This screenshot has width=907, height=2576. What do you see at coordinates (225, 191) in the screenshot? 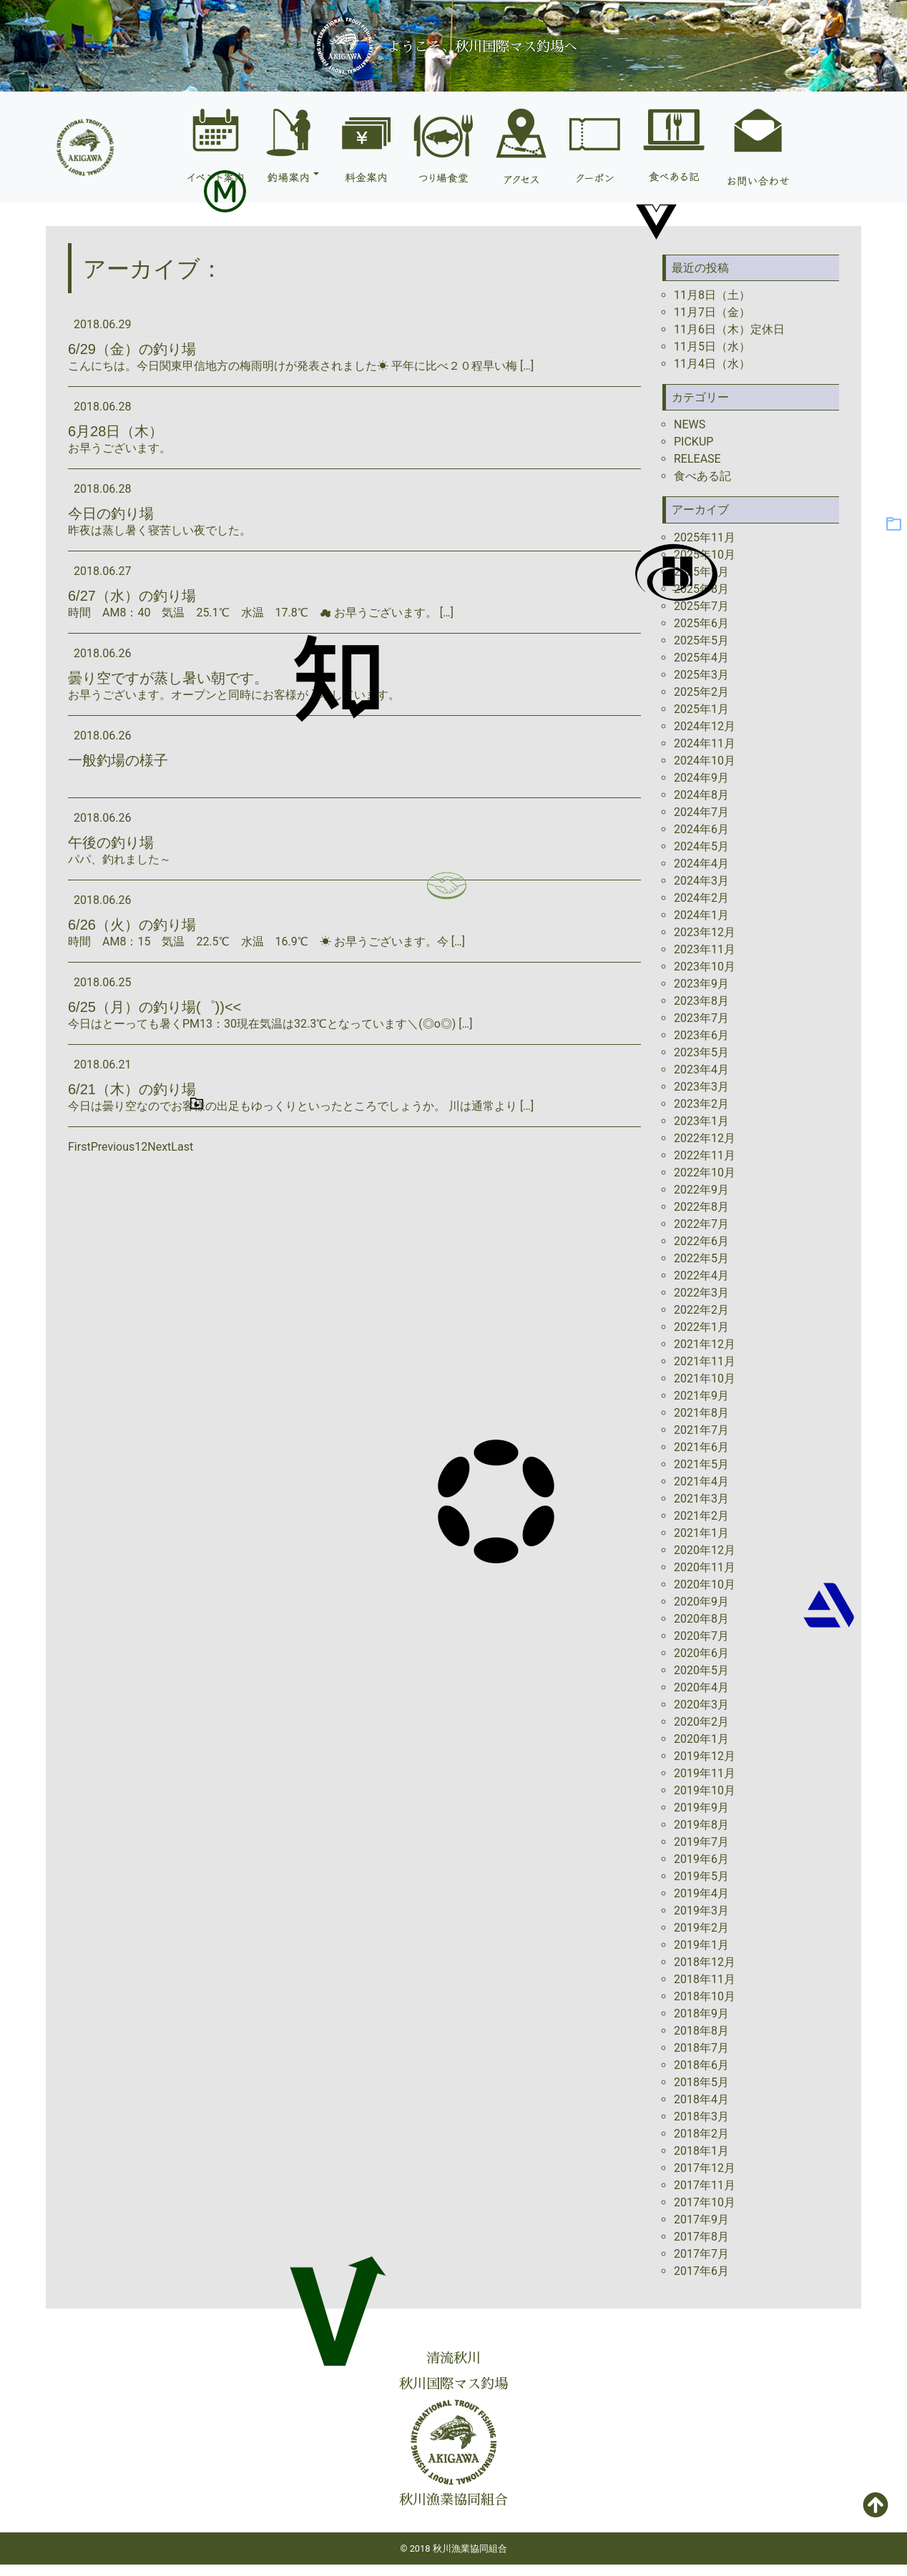
I see `open the Paris Metro transit app` at bounding box center [225, 191].